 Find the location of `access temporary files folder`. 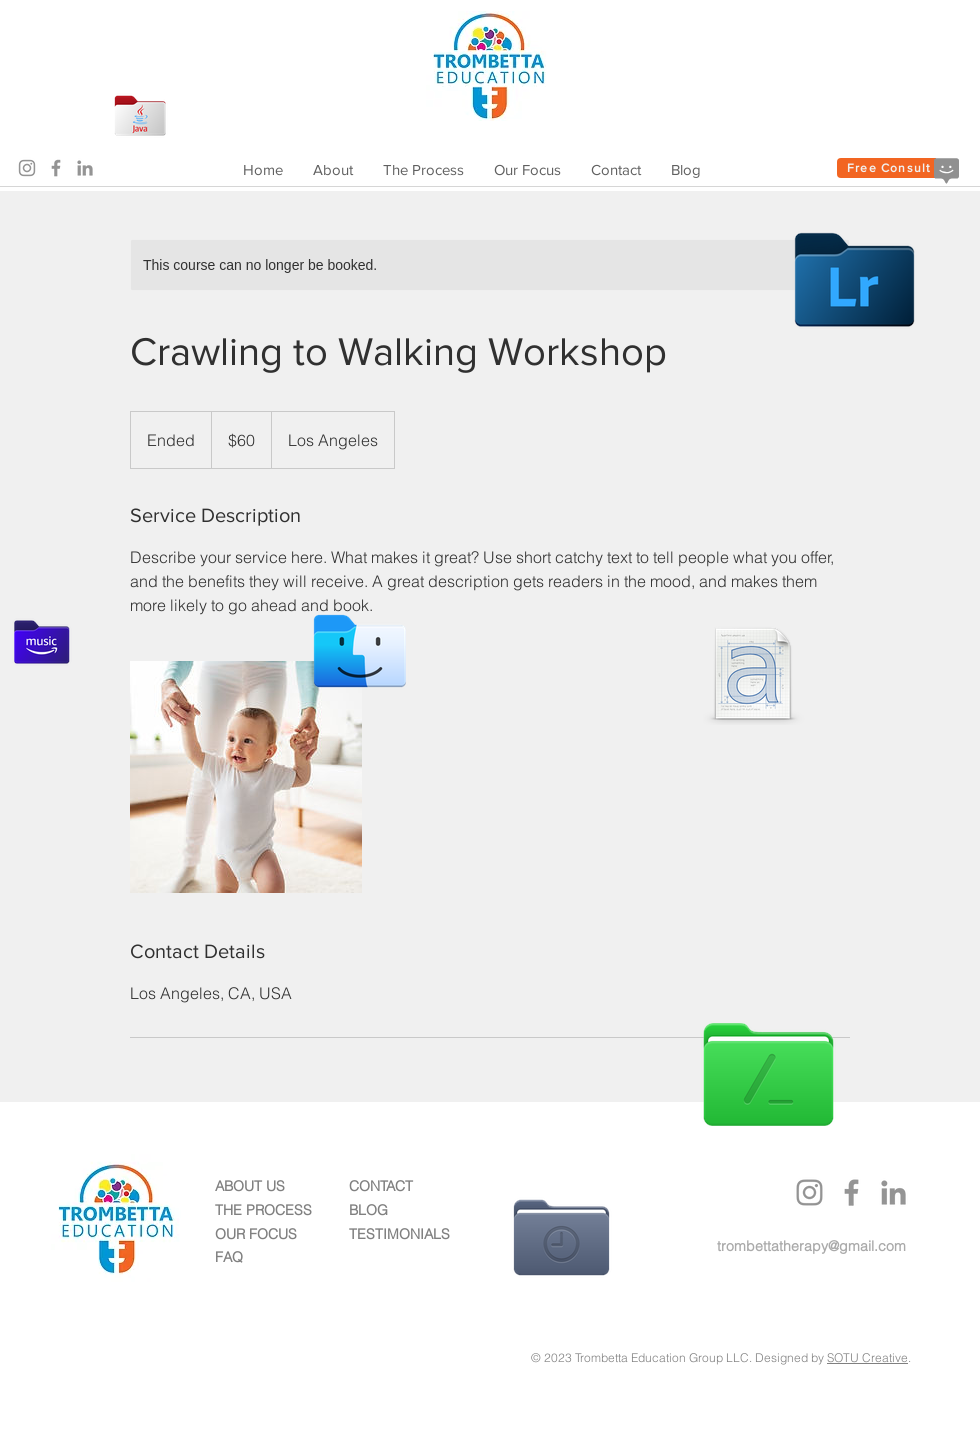

access temporary files folder is located at coordinates (561, 1237).